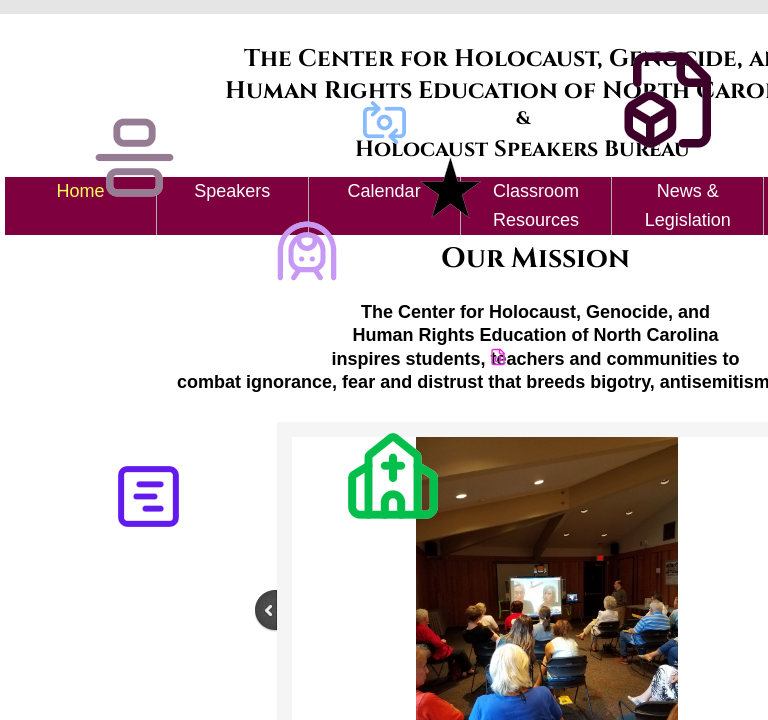 Image resolution: width=768 pixels, height=720 pixels. What do you see at coordinates (307, 251) in the screenshot?
I see `view train or rail transit options` at bounding box center [307, 251].